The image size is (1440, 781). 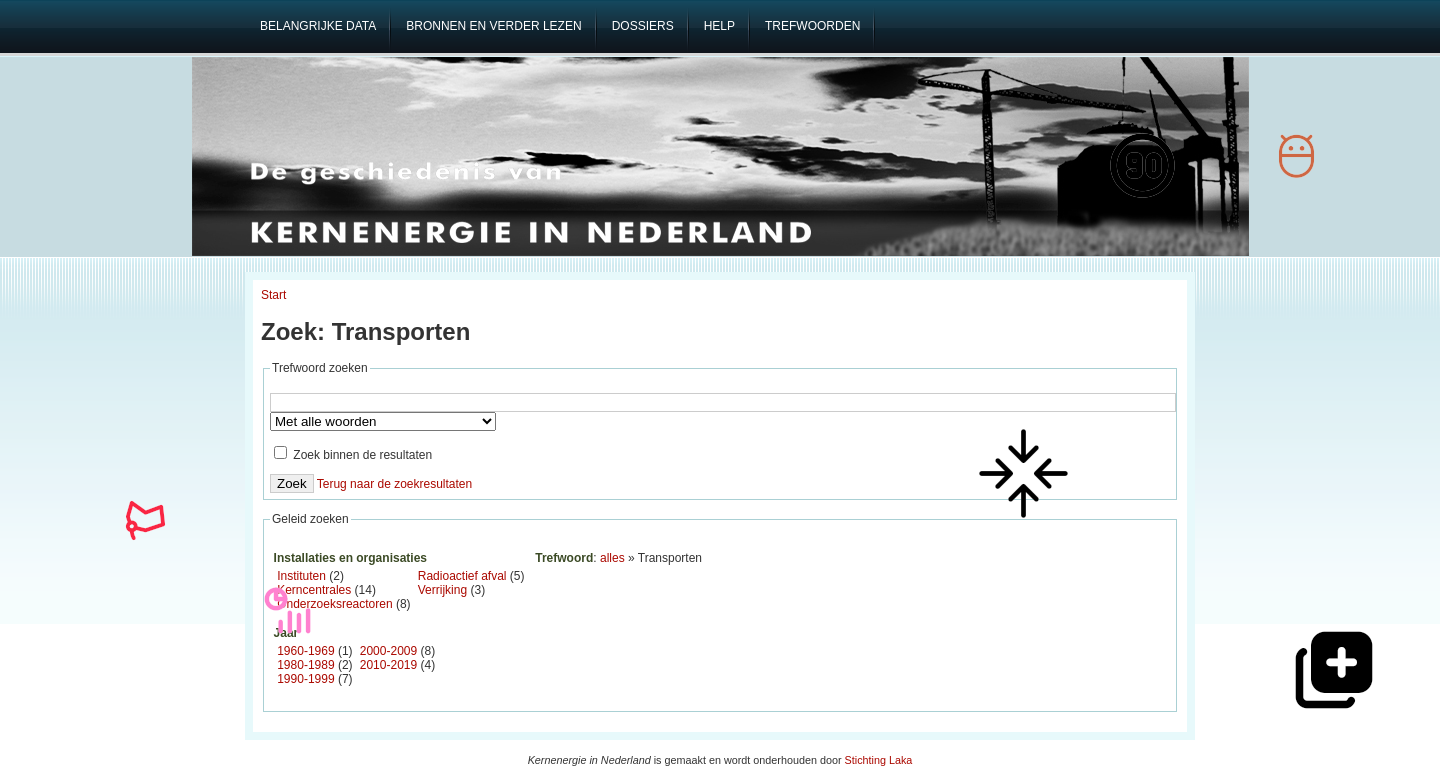 What do you see at coordinates (145, 520) in the screenshot?
I see `select a custom polygonal area` at bounding box center [145, 520].